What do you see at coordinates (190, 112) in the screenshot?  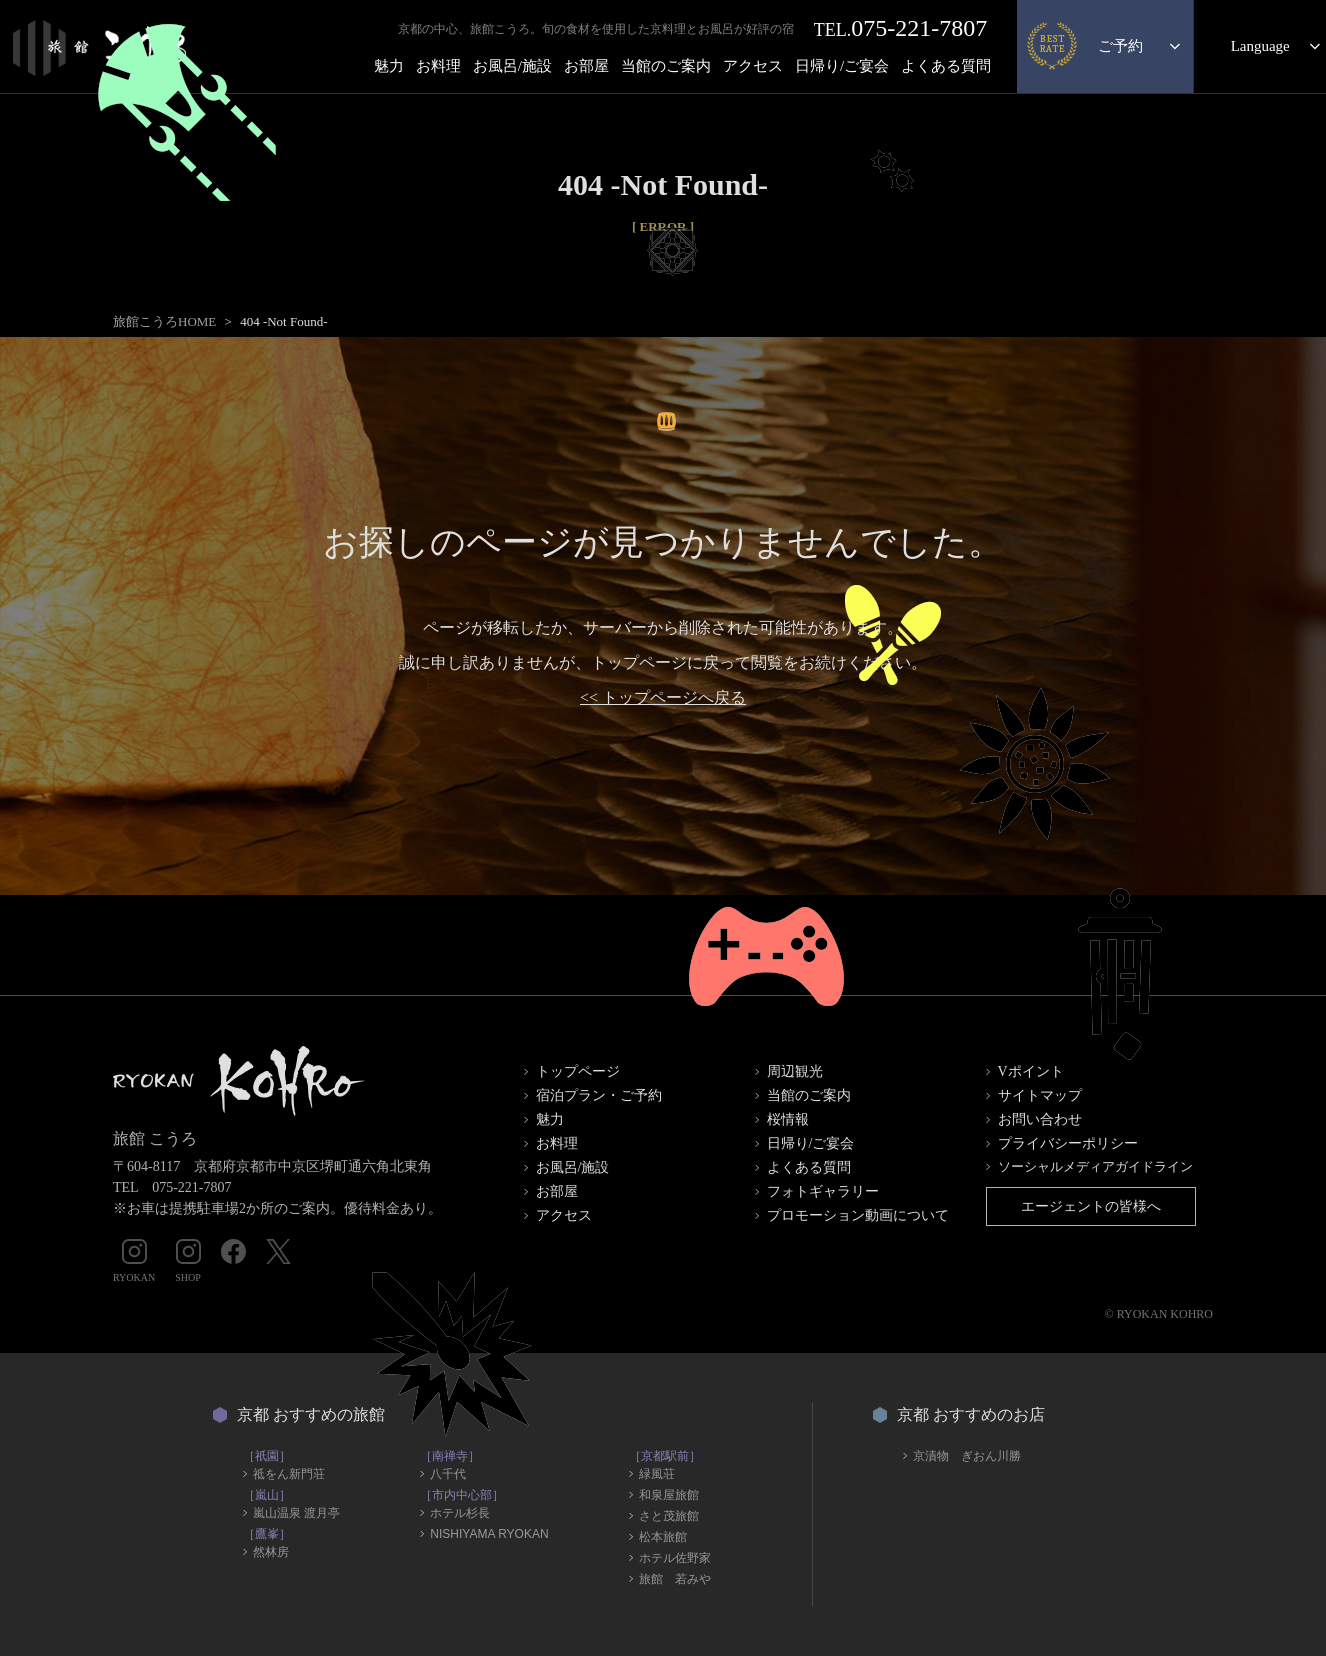 I see `strafe or sidestep movement control` at bounding box center [190, 112].